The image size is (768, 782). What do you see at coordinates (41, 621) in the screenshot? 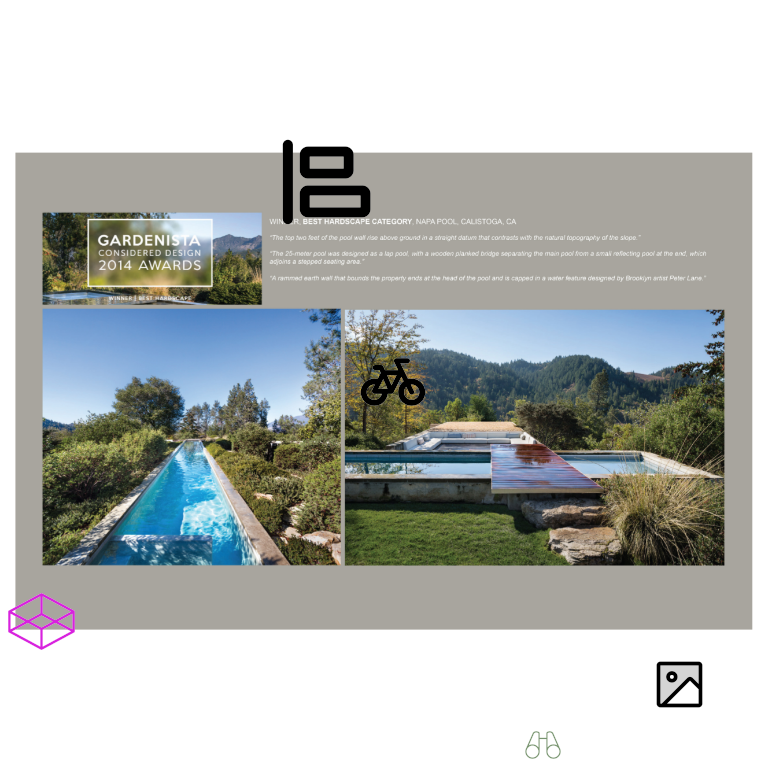
I see `open CodePen profile or project` at bounding box center [41, 621].